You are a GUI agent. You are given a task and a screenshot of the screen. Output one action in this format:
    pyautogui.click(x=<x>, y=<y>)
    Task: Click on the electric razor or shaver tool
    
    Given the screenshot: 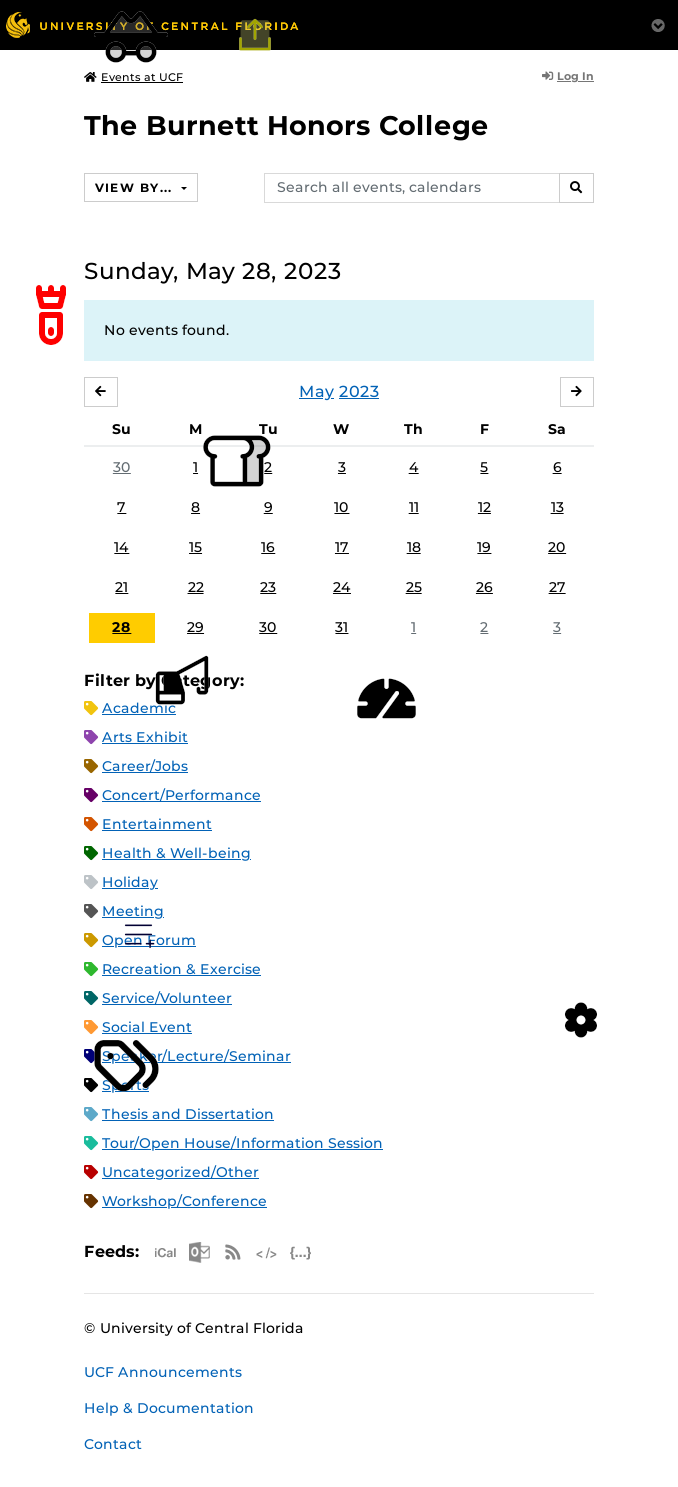 What is the action you would take?
    pyautogui.click(x=51, y=315)
    